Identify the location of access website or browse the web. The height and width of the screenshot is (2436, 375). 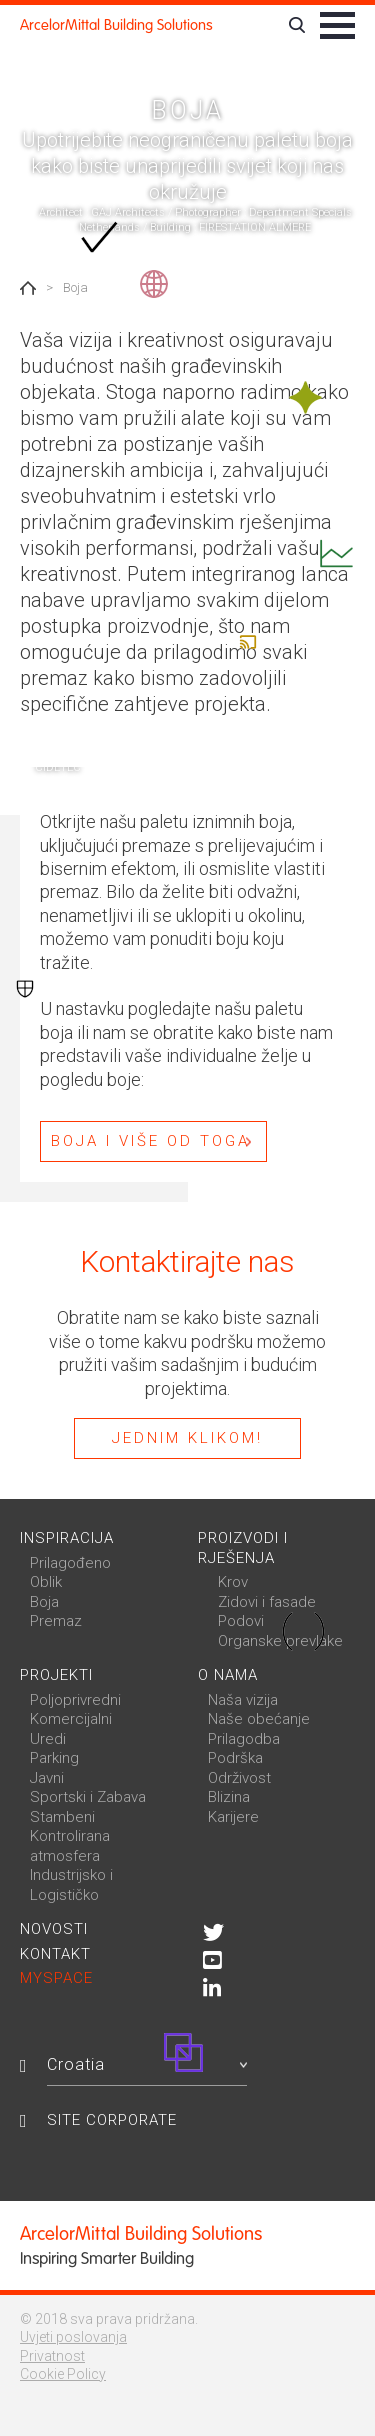
(154, 284).